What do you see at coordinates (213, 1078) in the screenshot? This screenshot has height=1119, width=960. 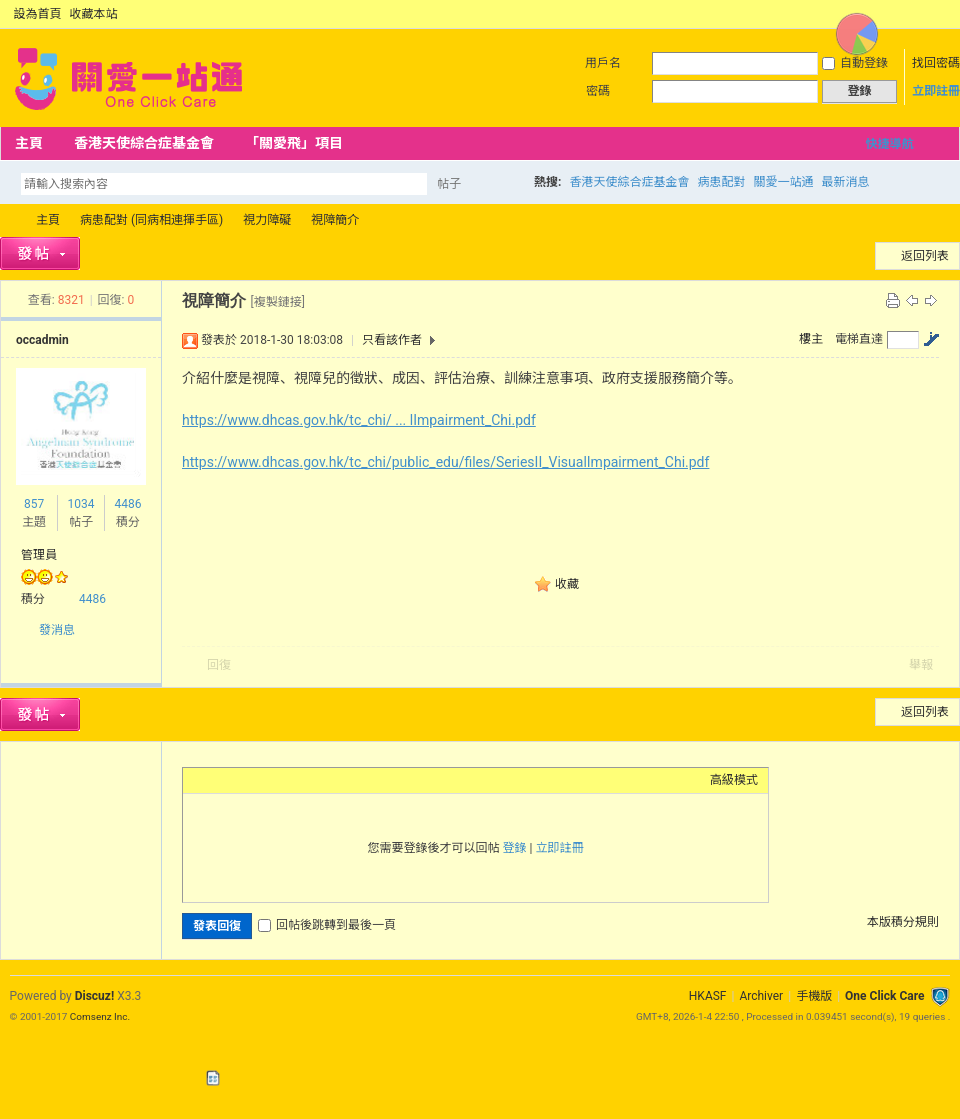 I see `open an opendocument master document file` at bounding box center [213, 1078].